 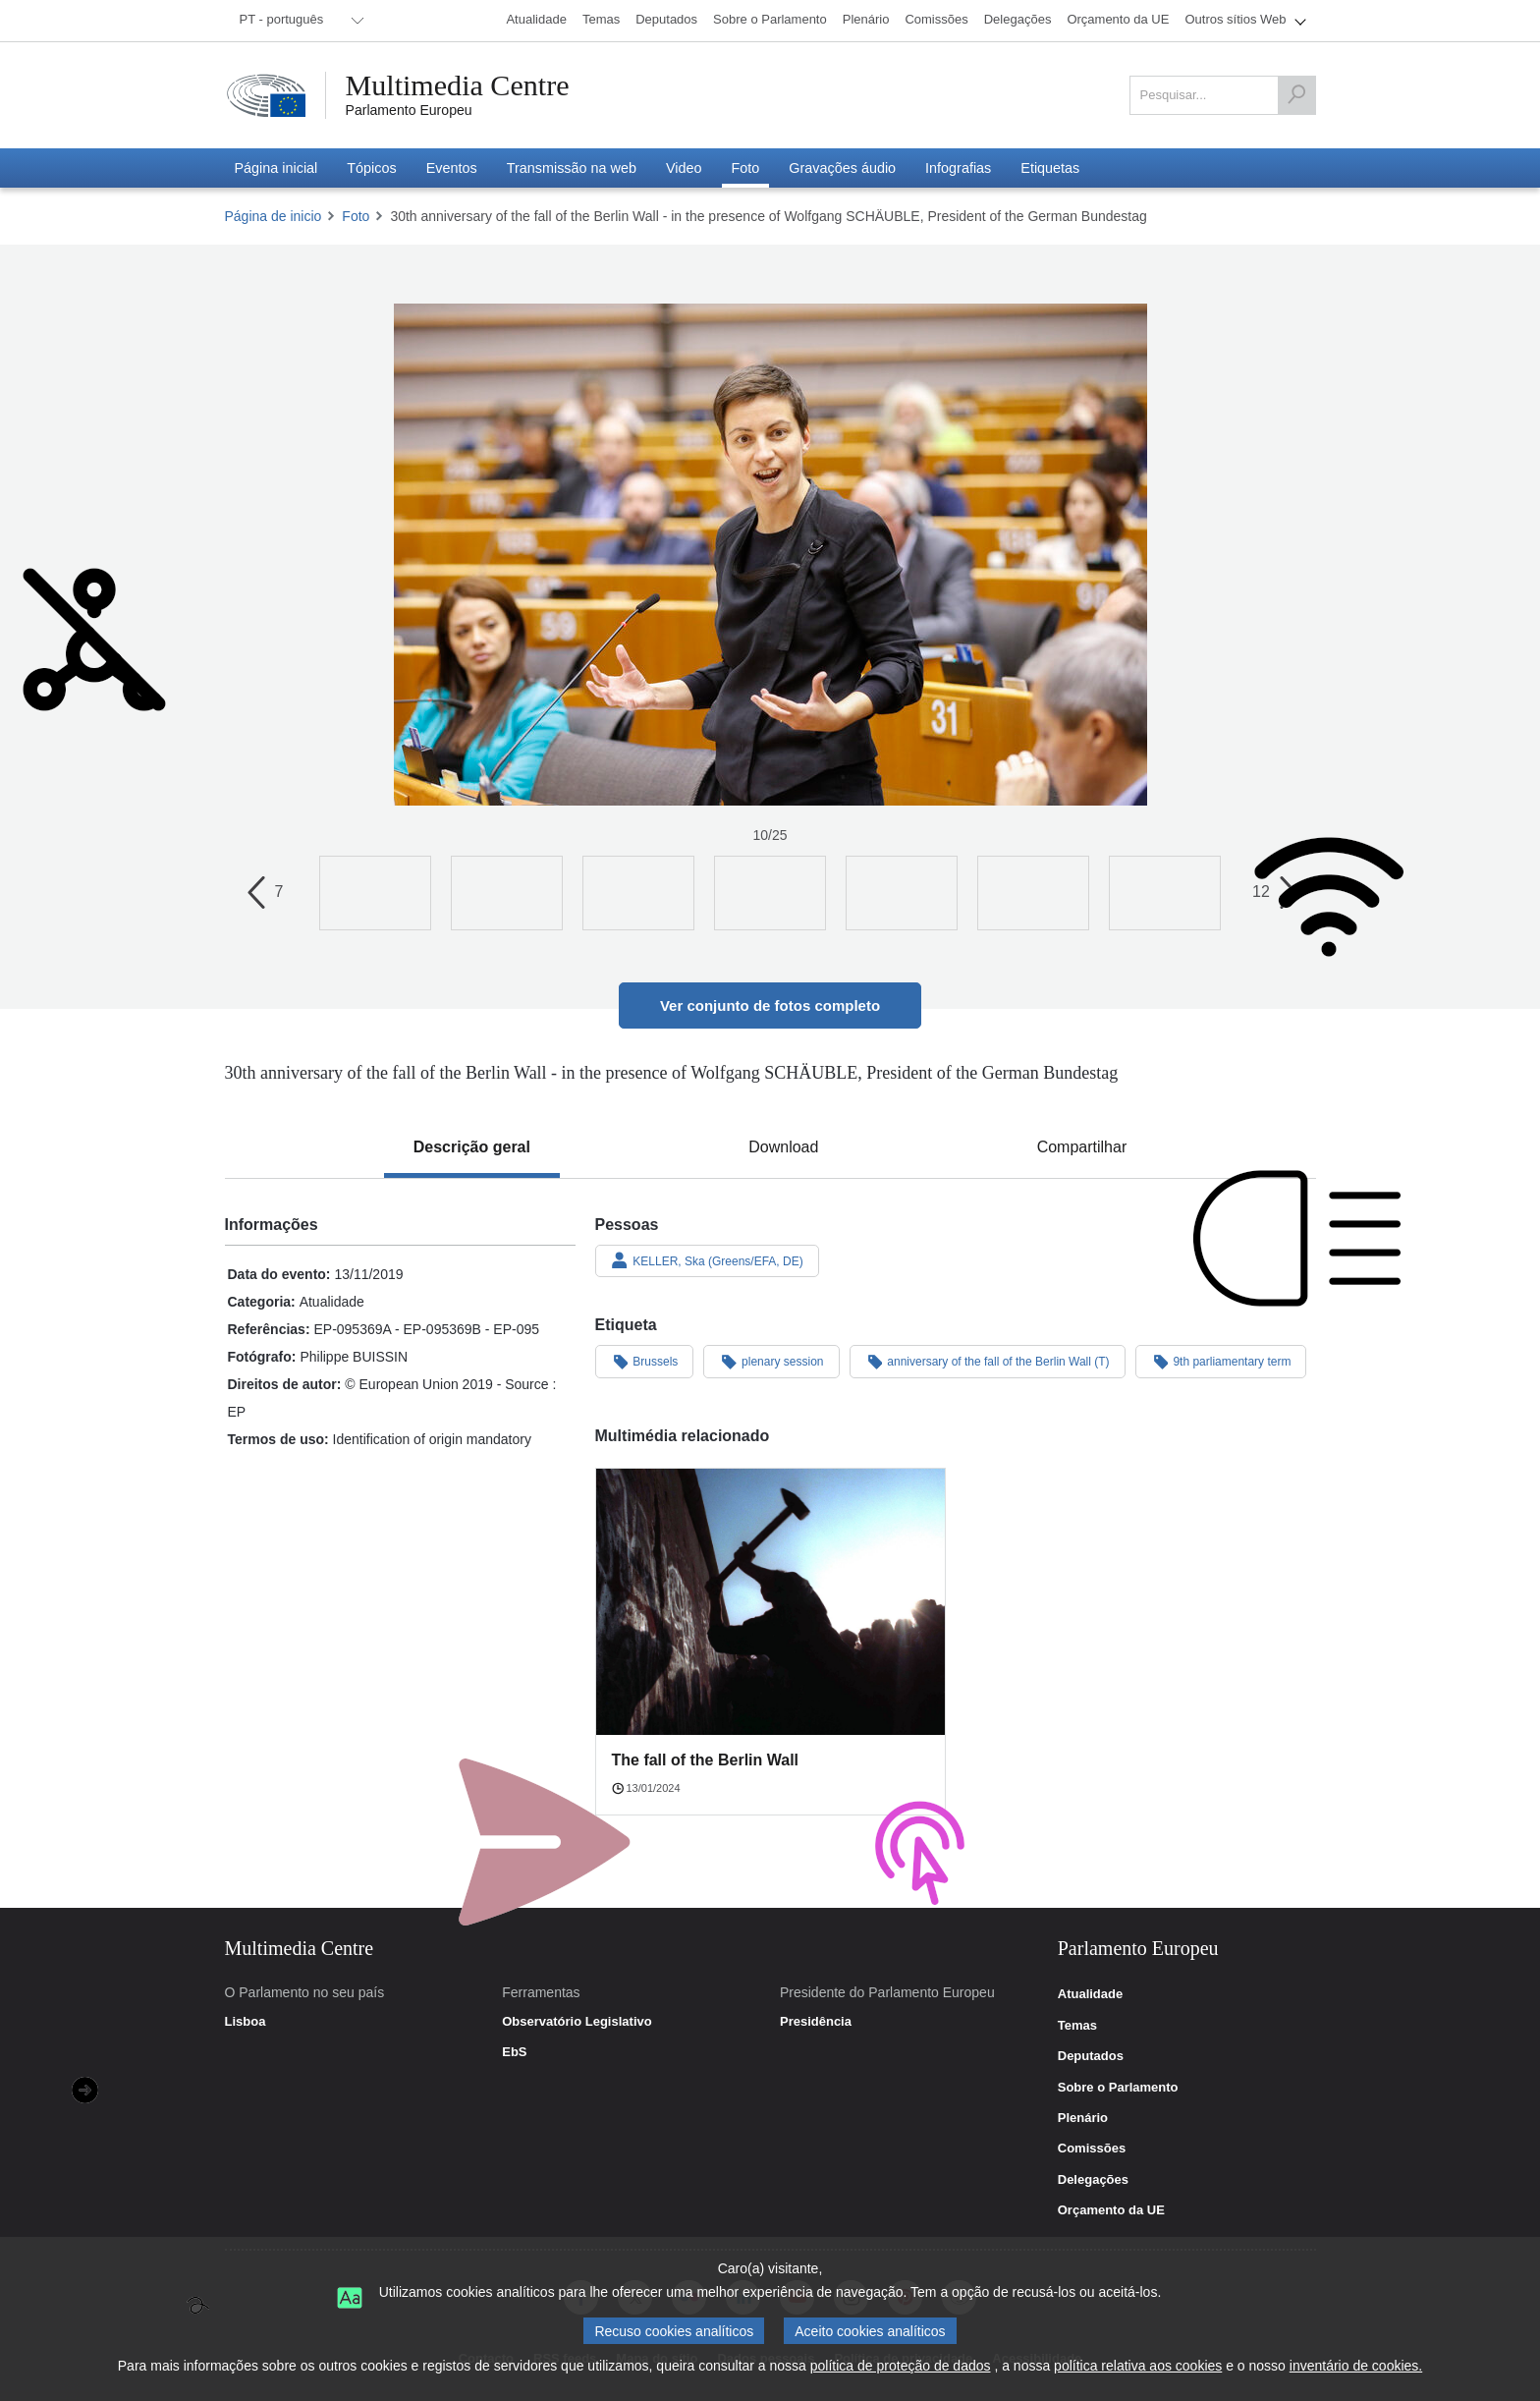 What do you see at coordinates (1329, 897) in the screenshot?
I see `indicates active wifi connection` at bounding box center [1329, 897].